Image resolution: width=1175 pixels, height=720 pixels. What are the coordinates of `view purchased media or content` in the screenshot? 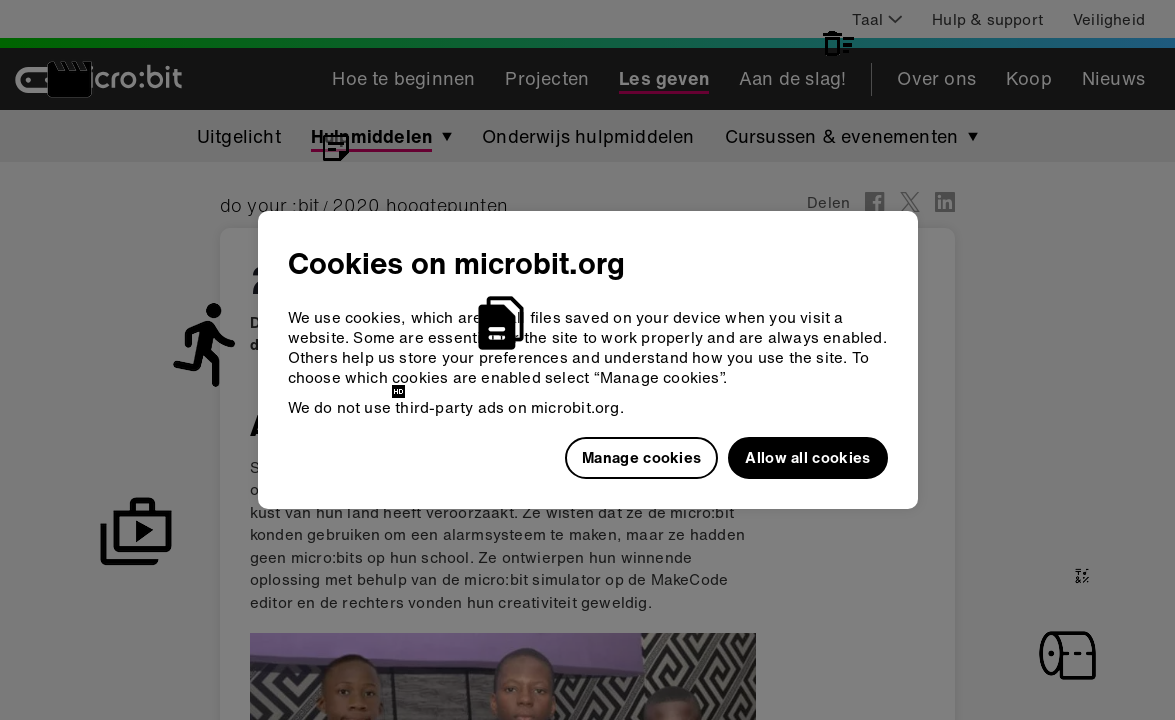 It's located at (136, 533).